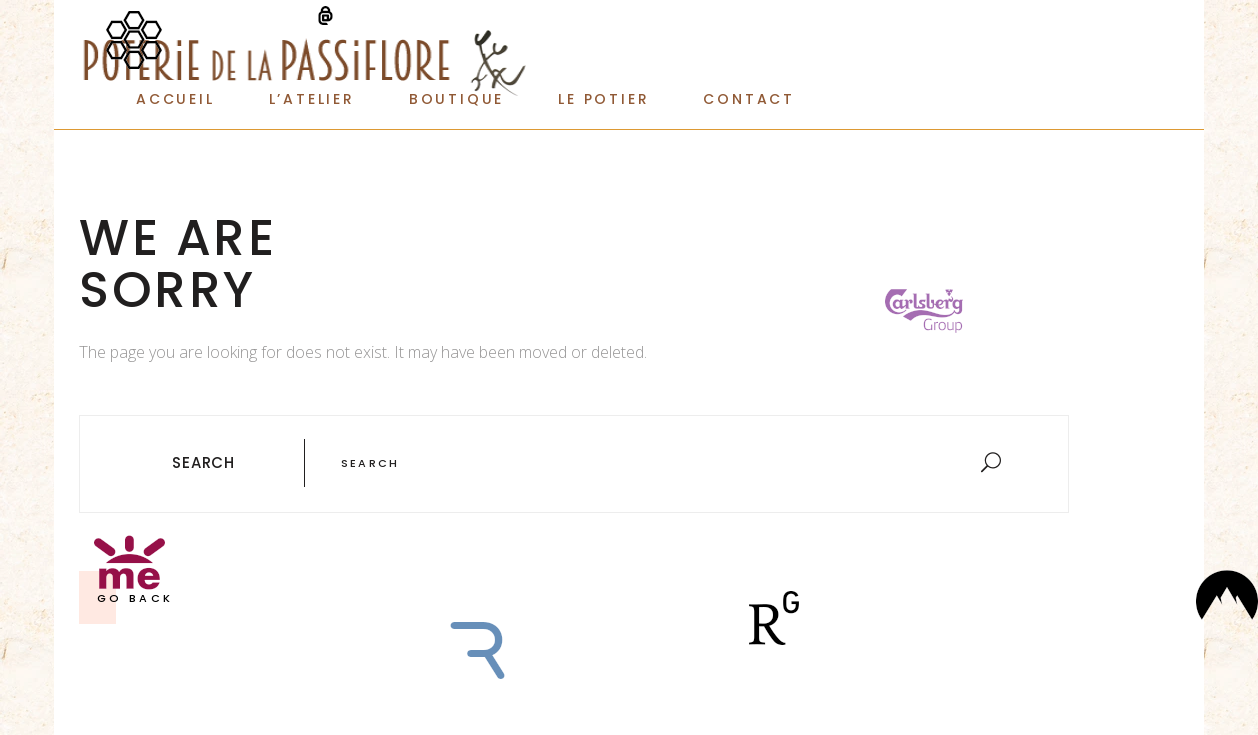 This screenshot has height=735, width=1258. What do you see at coordinates (924, 311) in the screenshot?
I see `Carlsberg Group company logo` at bounding box center [924, 311].